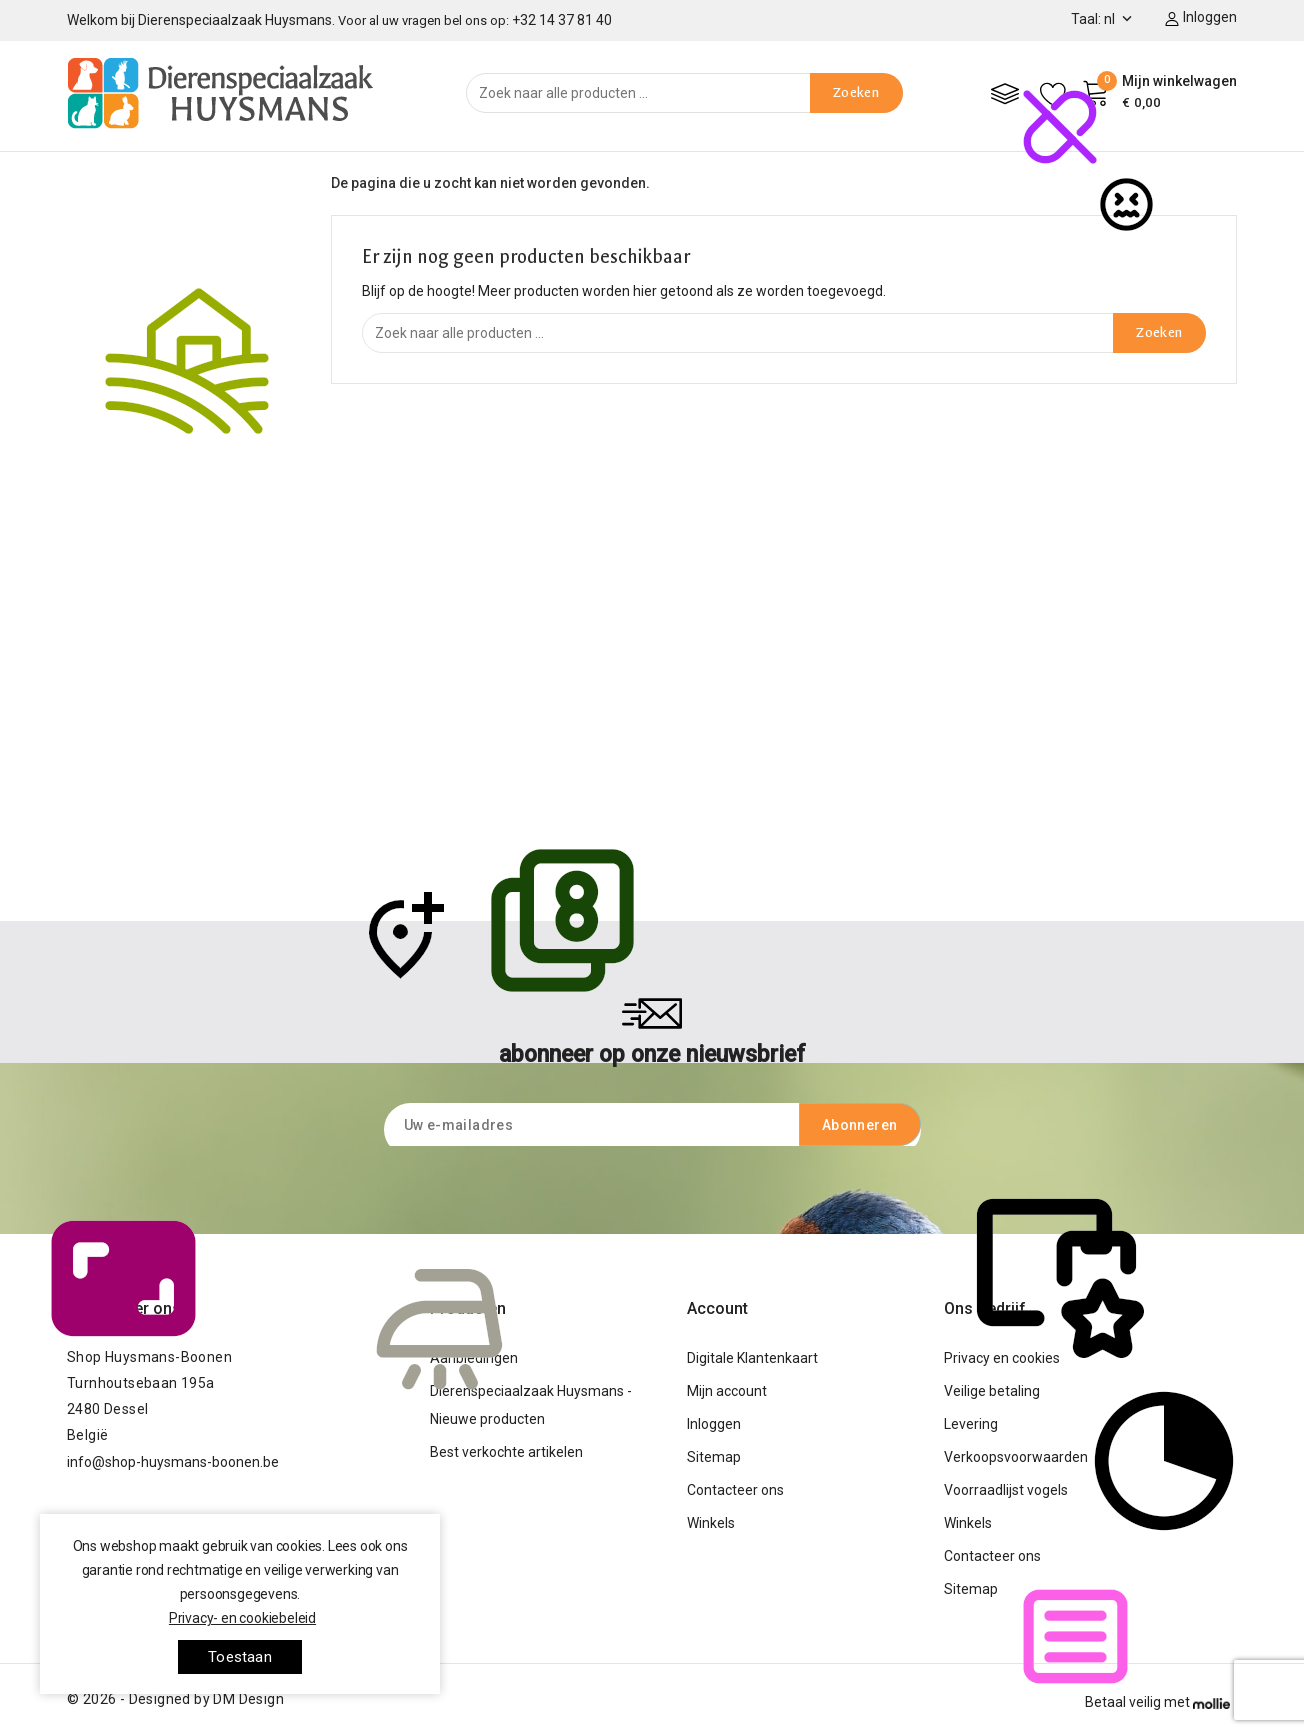  What do you see at coordinates (562, 920) in the screenshot?
I see `view item 8 in a collection` at bounding box center [562, 920].